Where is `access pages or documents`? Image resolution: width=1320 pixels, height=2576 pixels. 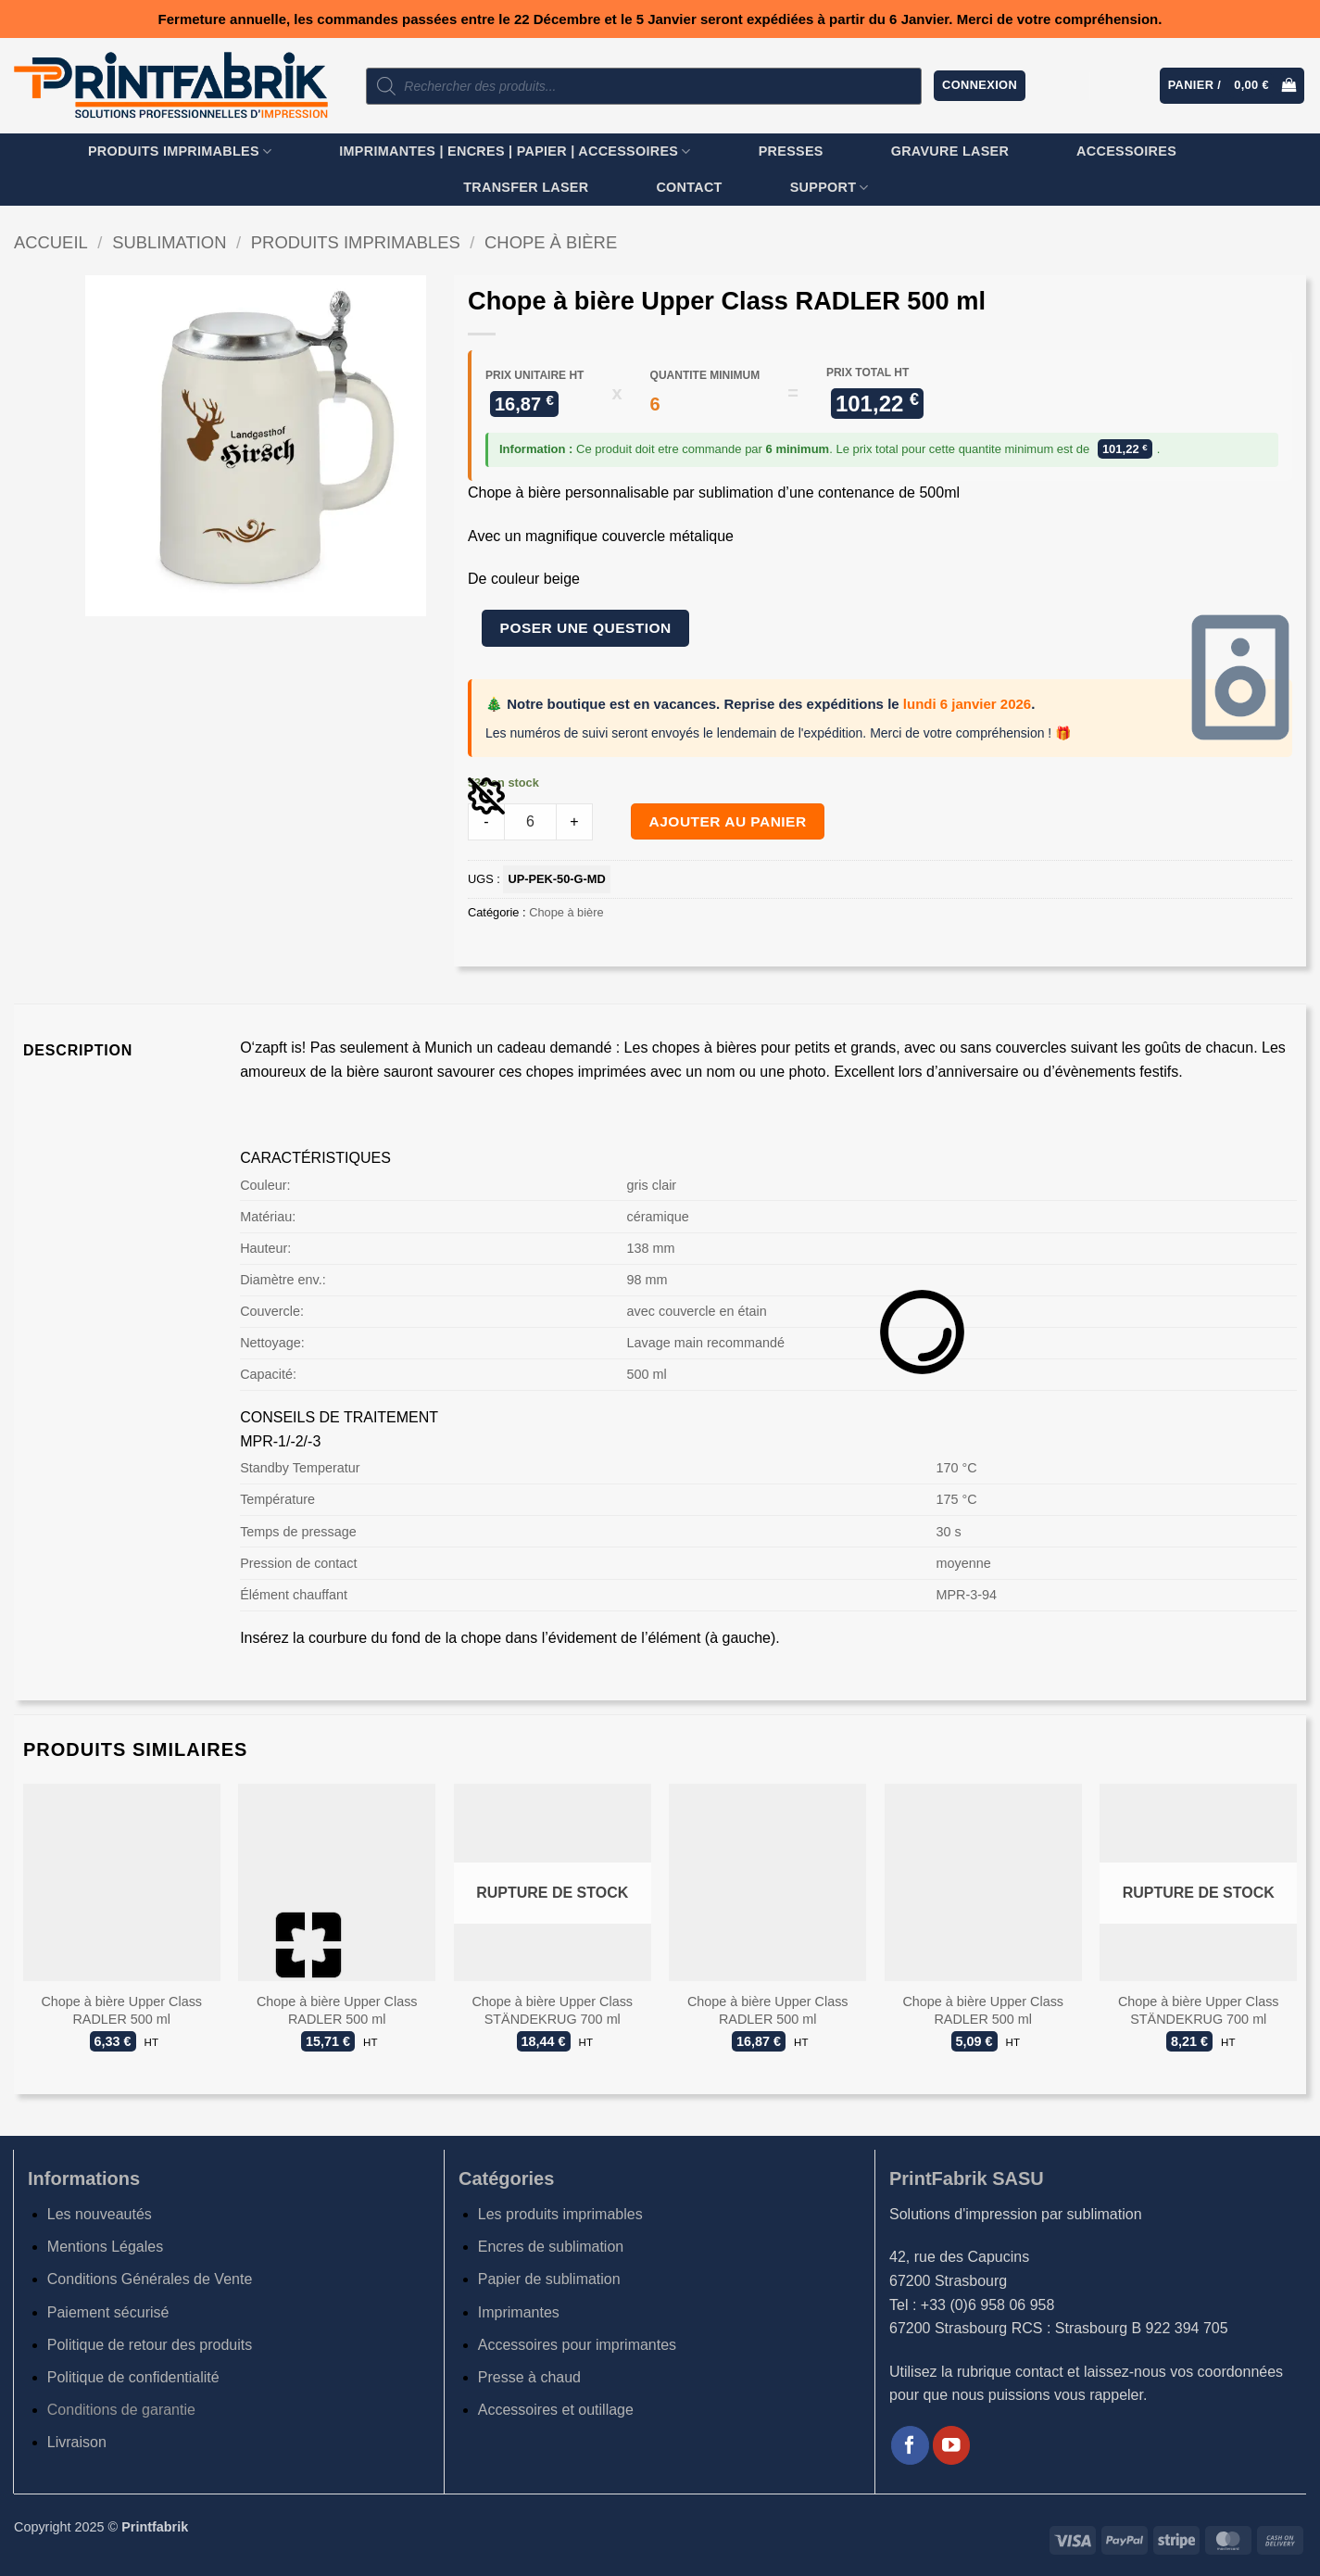
access pages or documents is located at coordinates (308, 1945).